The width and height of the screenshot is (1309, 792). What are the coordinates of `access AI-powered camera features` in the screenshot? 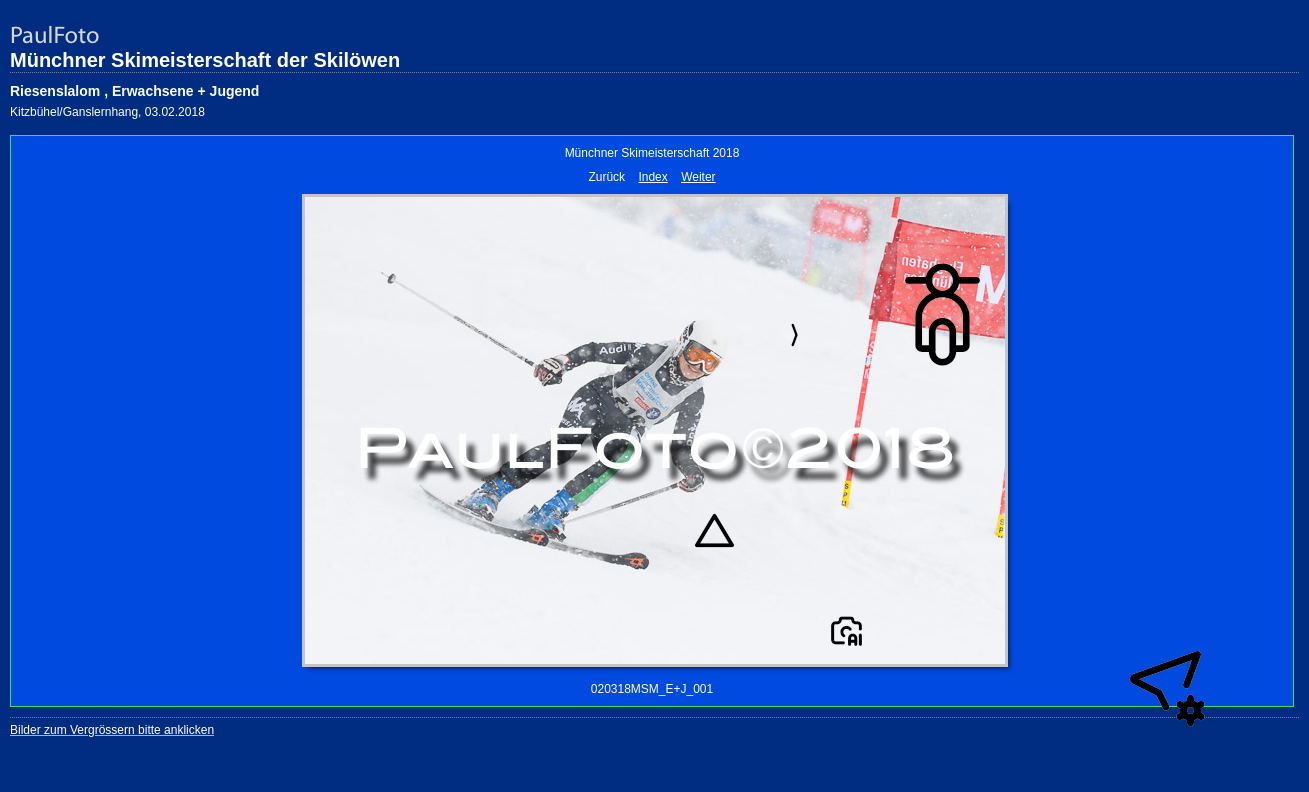 It's located at (846, 630).